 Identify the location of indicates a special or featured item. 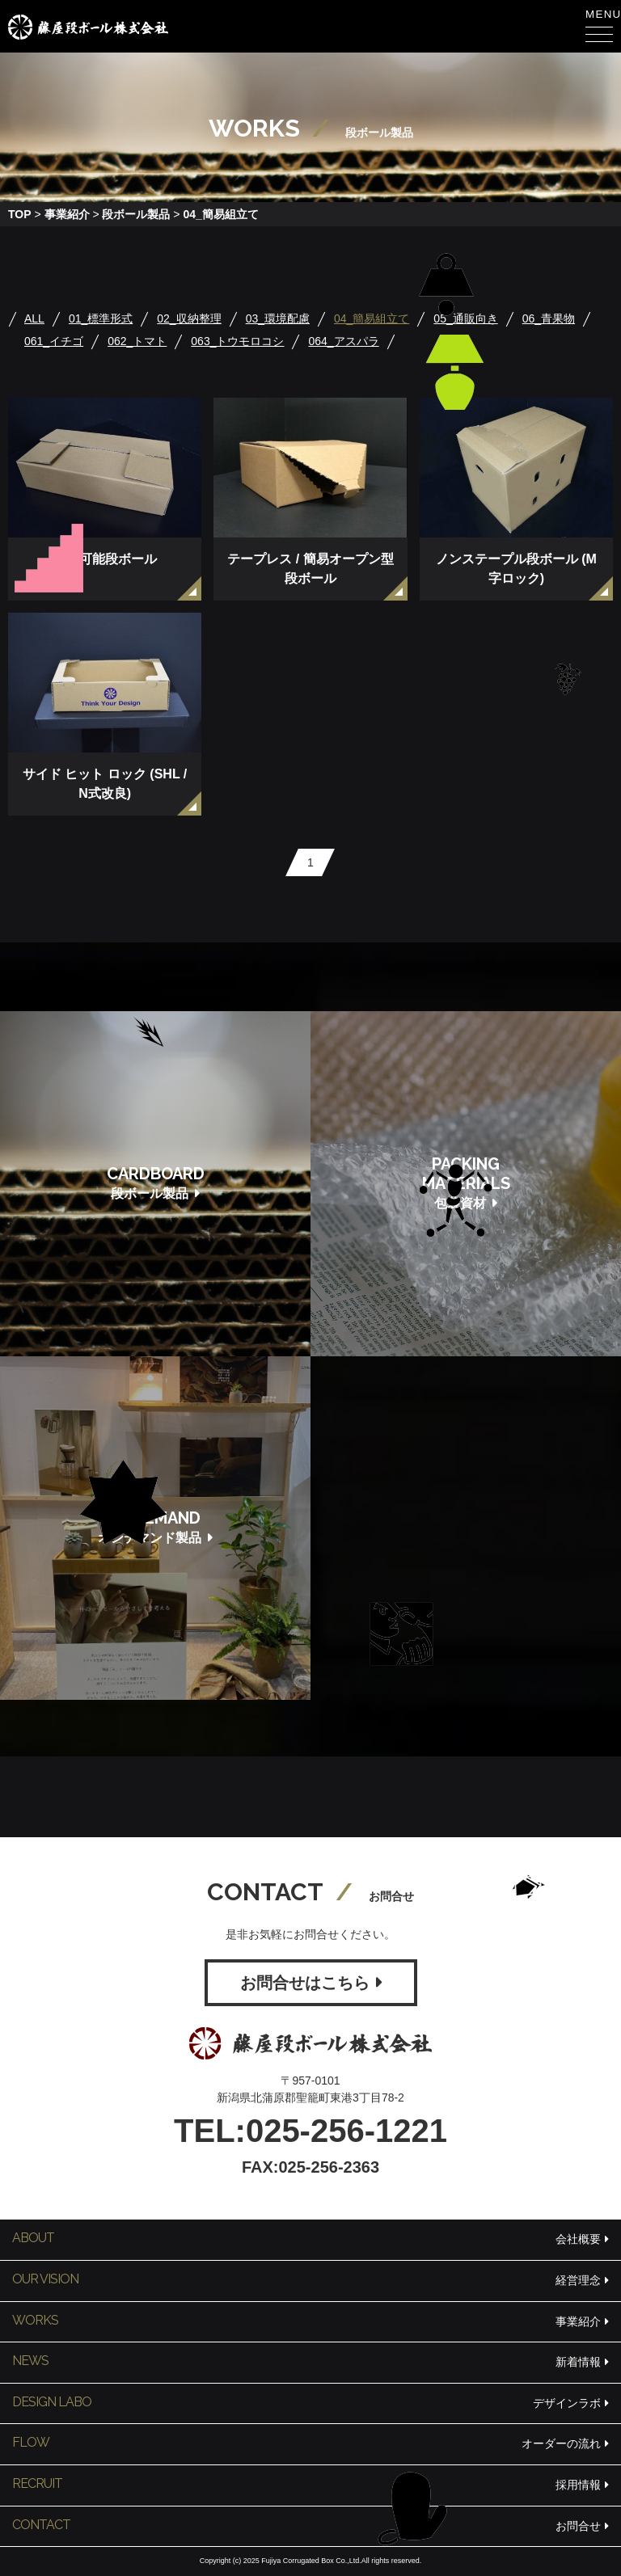
(123, 1502).